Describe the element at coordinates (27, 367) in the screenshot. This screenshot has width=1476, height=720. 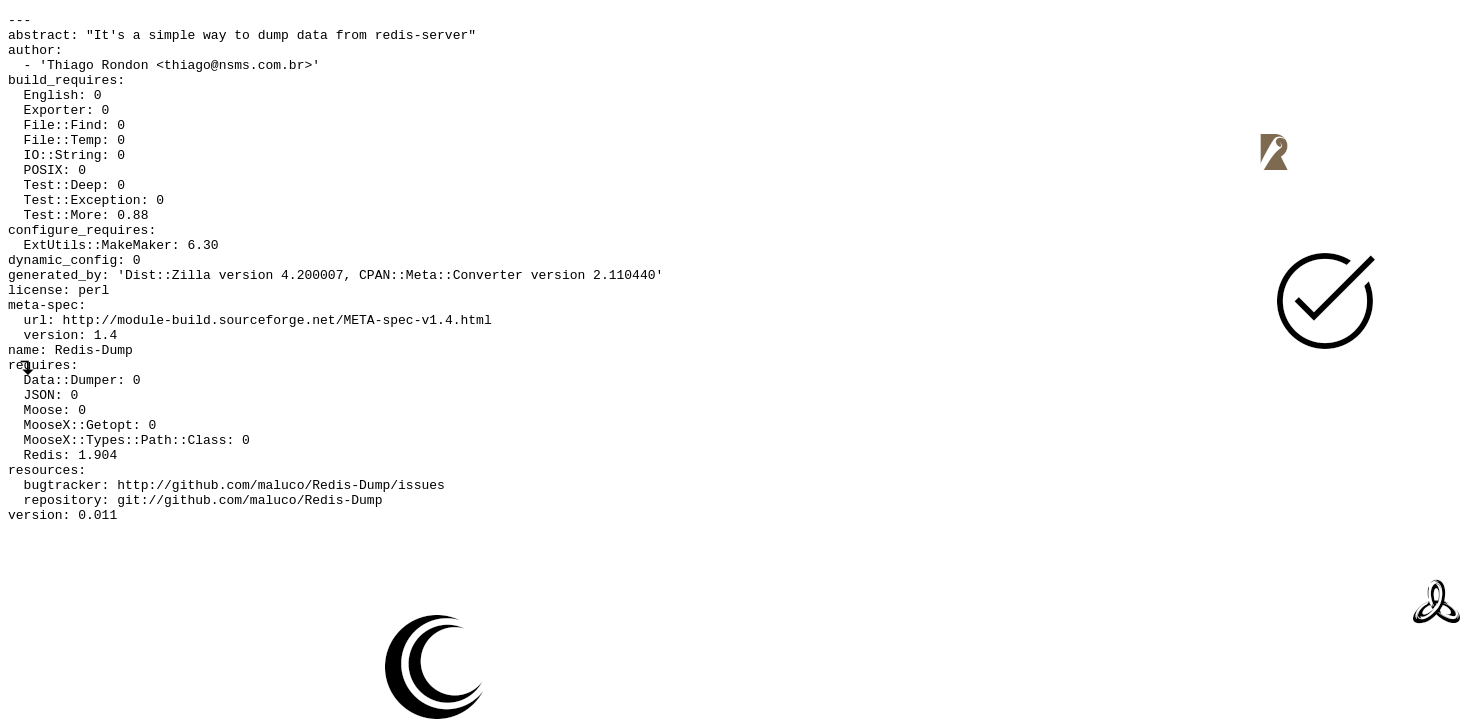
I see `indicates a right-then-down navigation path` at that location.